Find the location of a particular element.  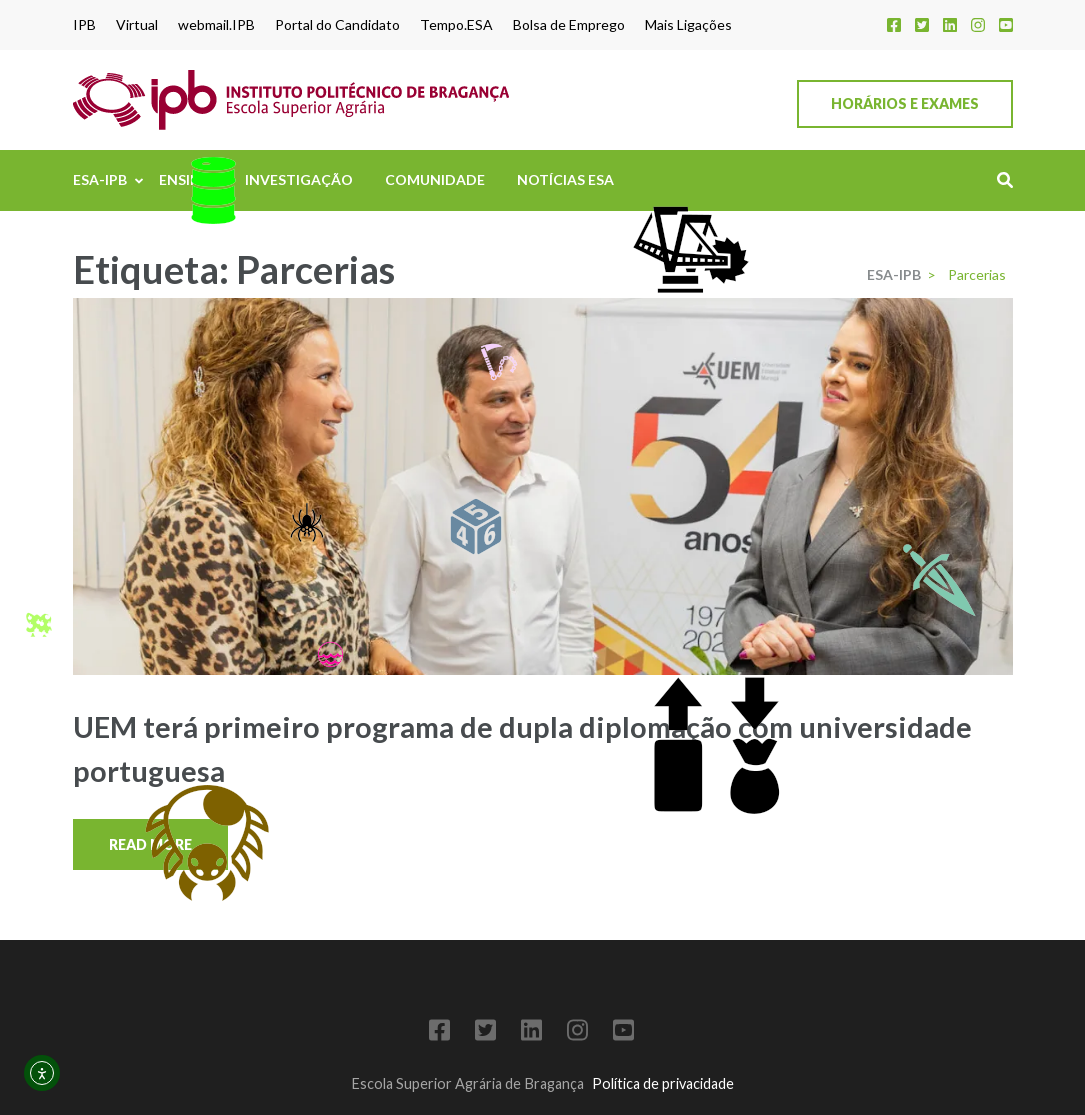

indicates oil or fuel resources in a game inventory is located at coordinates (213, 190).